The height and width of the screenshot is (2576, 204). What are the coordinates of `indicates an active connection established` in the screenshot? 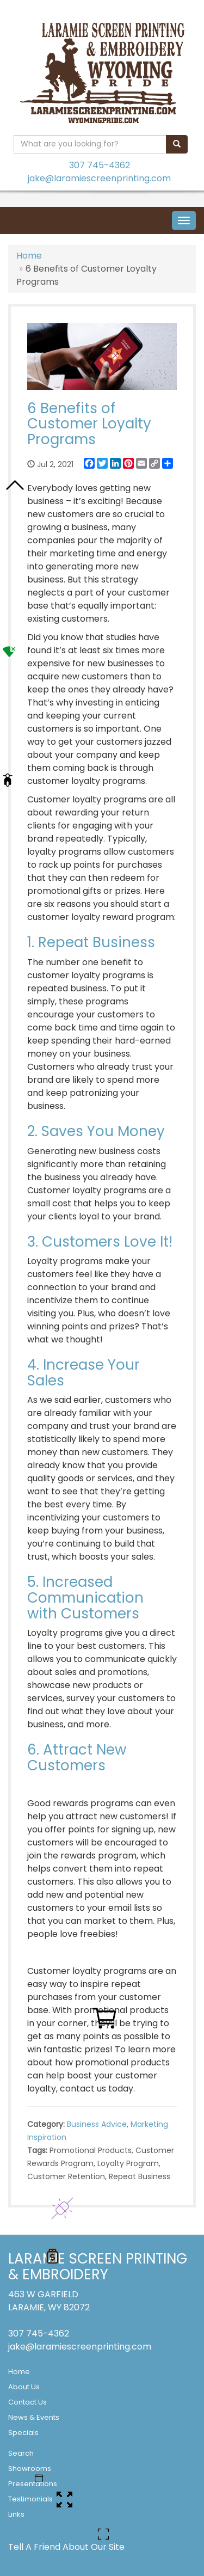 It's located at (62, 2208).